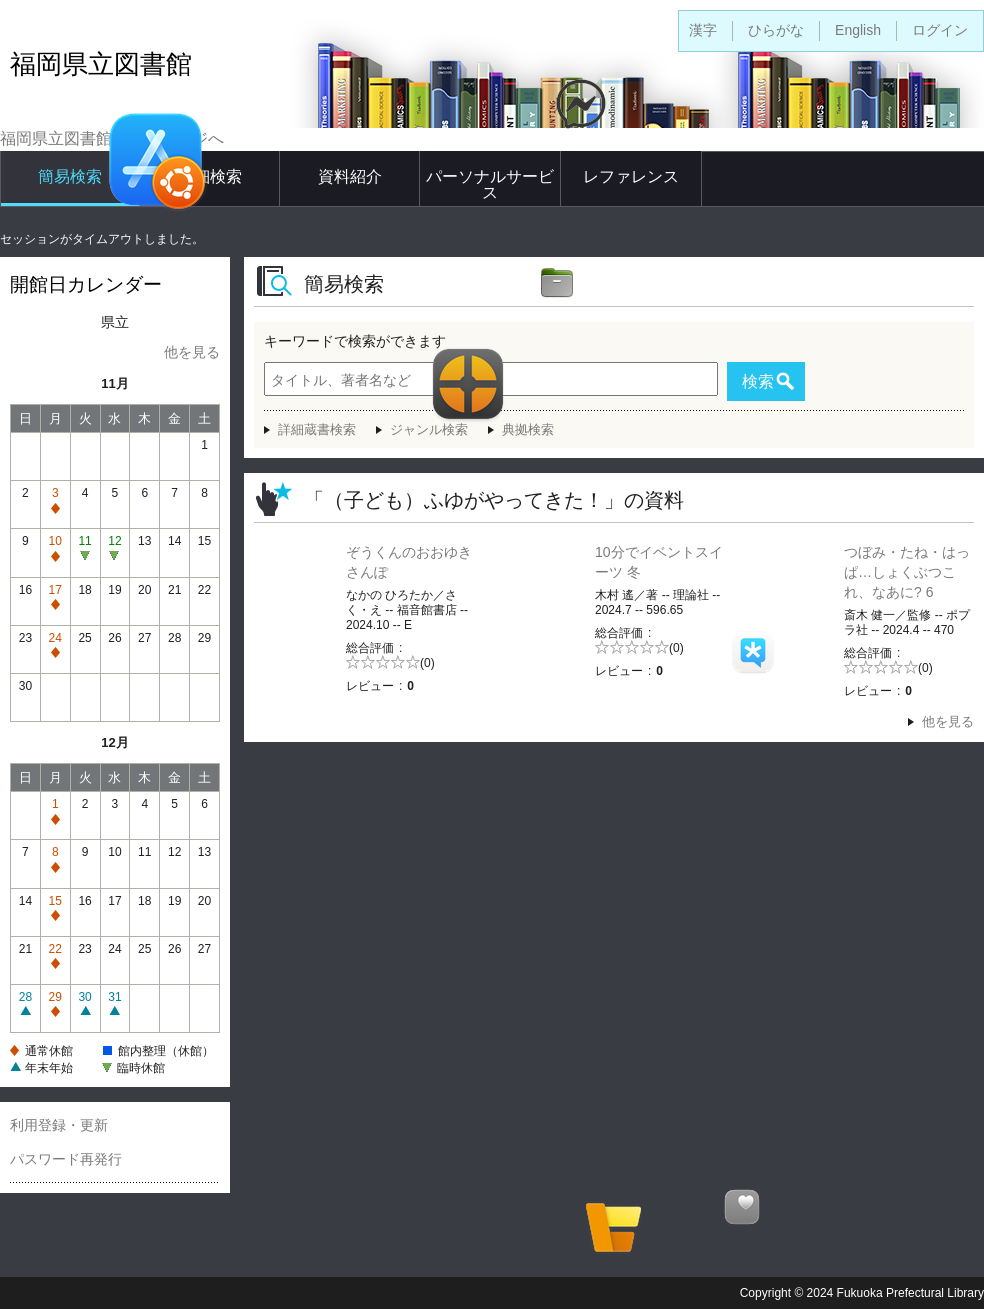 This screenshot has height=1309, width=984. Describe the element at coordinates (557, 282) in the screenshot. I see `open the nautilus file manager` at that location.